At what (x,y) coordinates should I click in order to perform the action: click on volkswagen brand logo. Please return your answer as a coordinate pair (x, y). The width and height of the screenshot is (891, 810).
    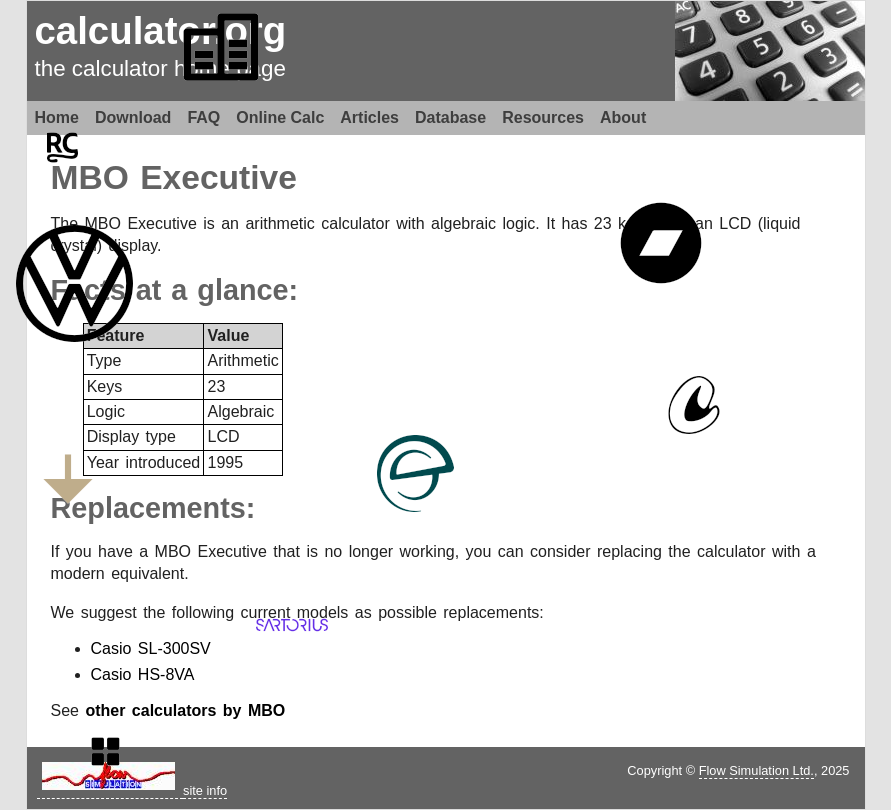
    Looking at the image, I should click on (74, 283).